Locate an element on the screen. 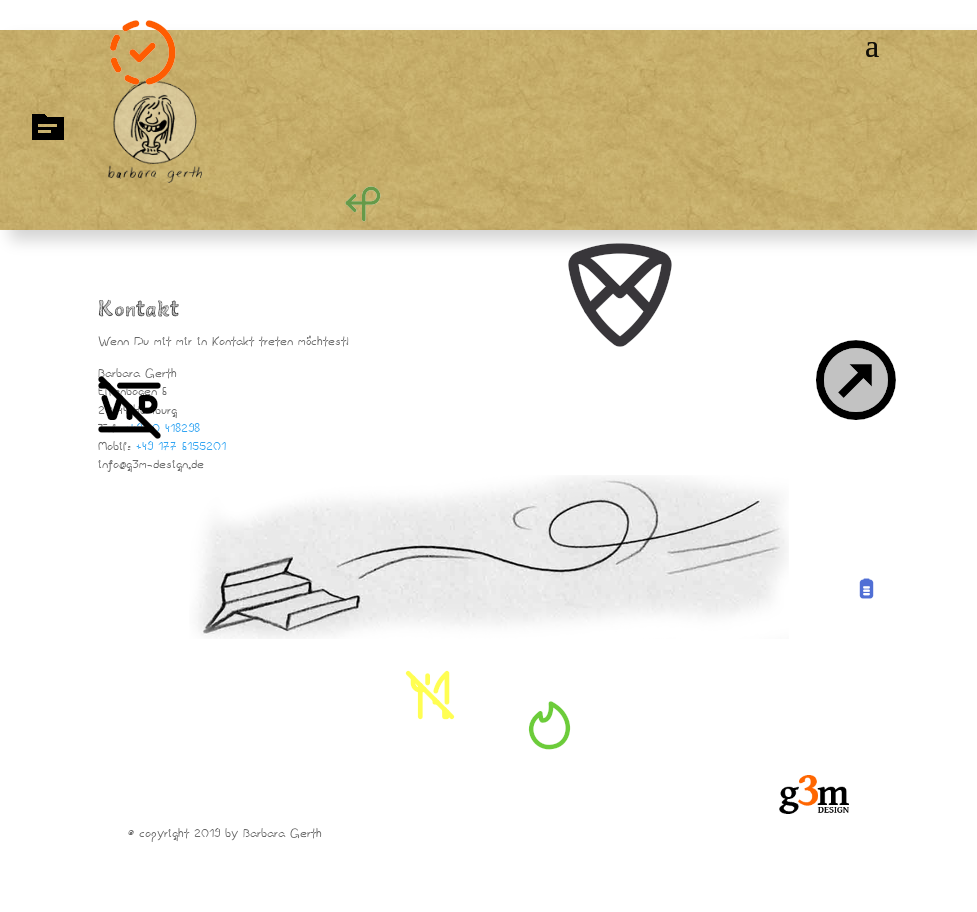  view source files or documents is located at coordinates (48, 127).